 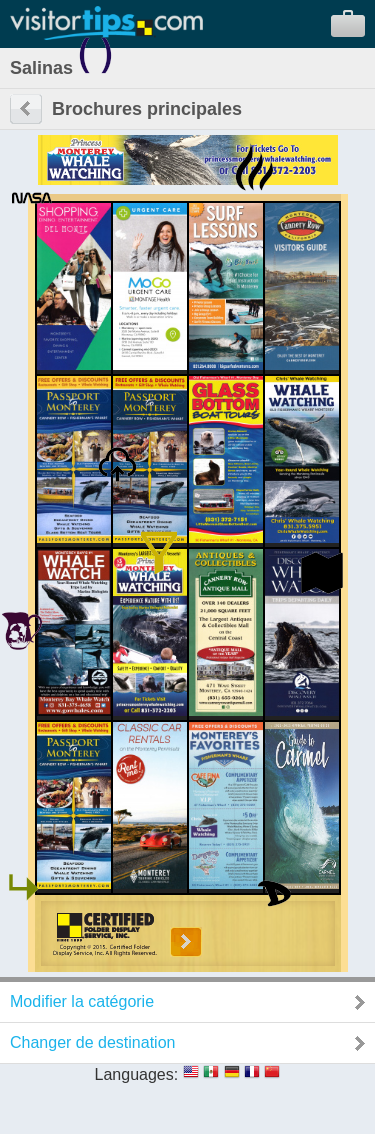 I want to click on NASA official app or website link, so click(x=32, y=198).